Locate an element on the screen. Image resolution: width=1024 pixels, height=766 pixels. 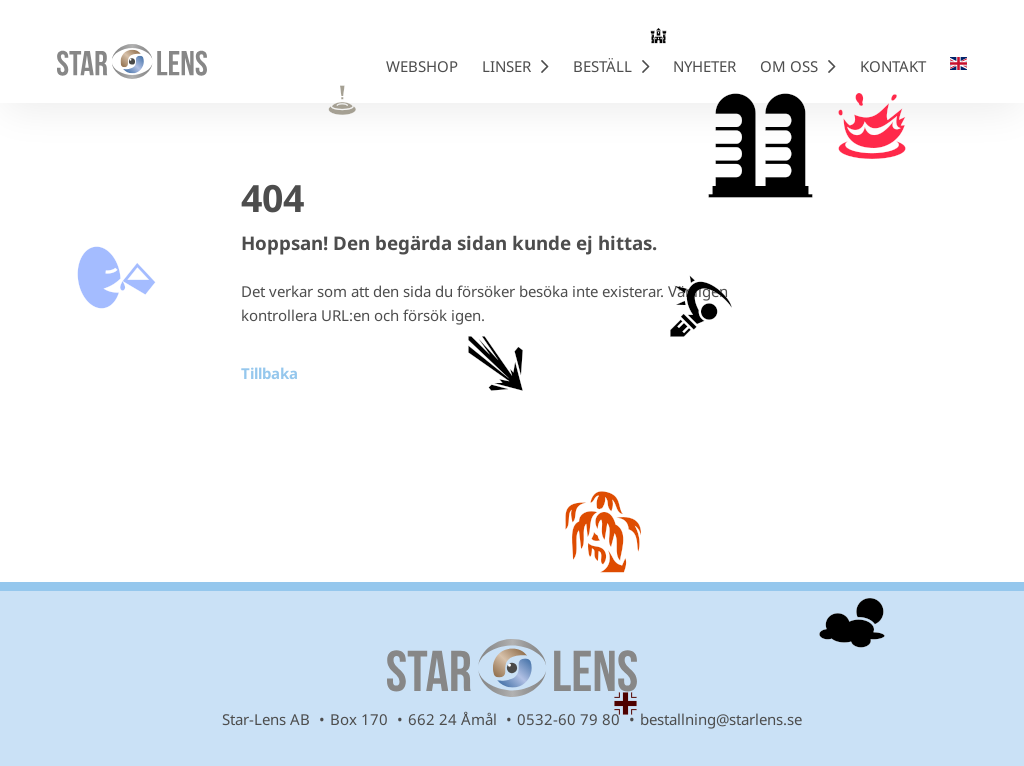
represents a data center or server infrastructure is located at coordinates (760, 145).